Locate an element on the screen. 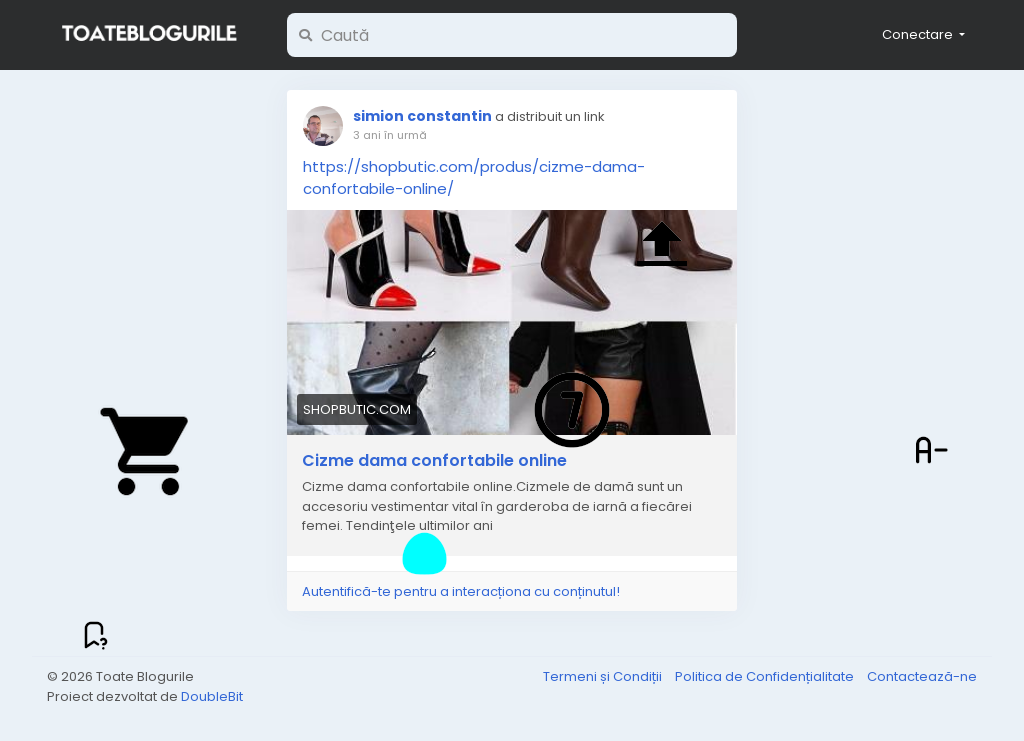  upload a file or document is located at coordinates (662, 241).